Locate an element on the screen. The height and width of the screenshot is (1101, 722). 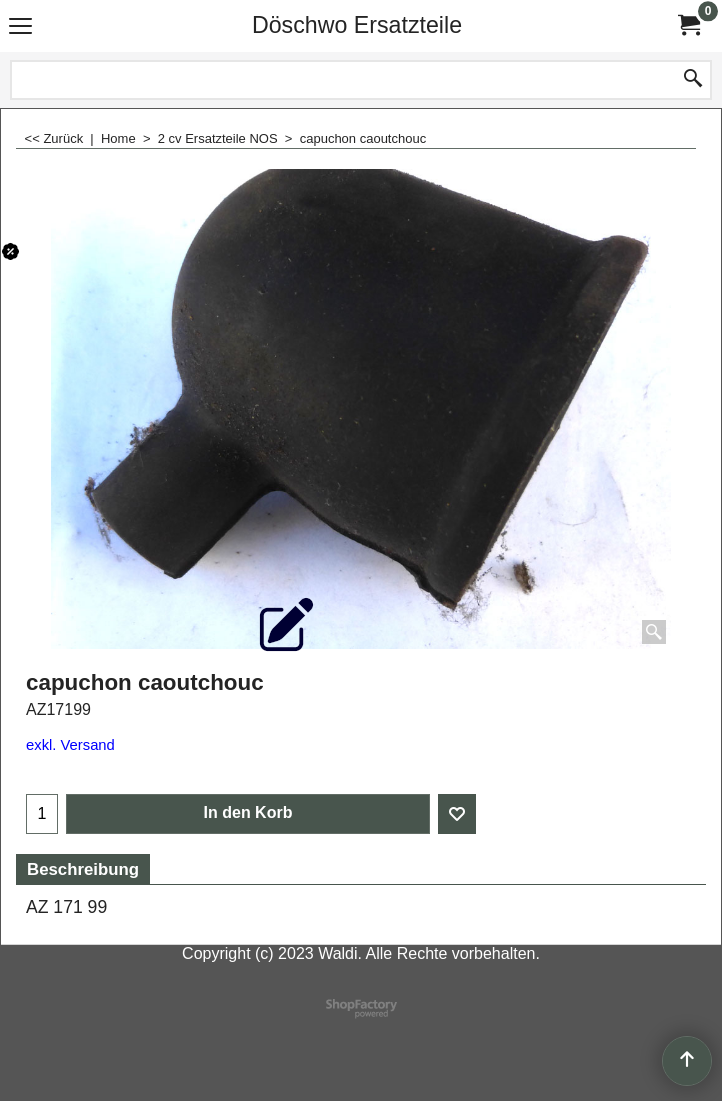
edit or compose a new document is located at coordinates (285, 625).